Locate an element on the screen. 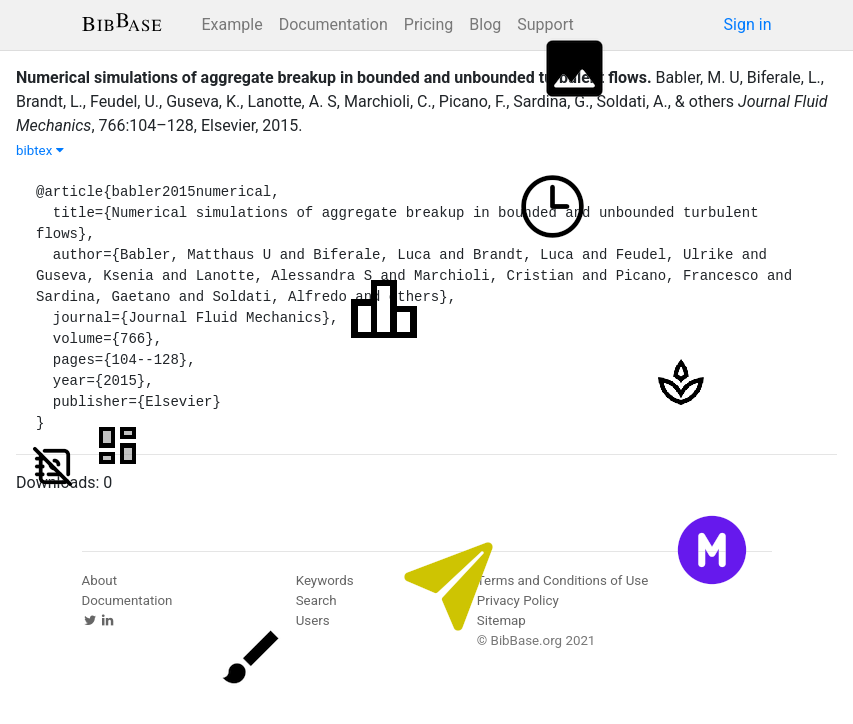 The image size is (853, 724). access spa or wellness features is located at coordinates (681, 382).